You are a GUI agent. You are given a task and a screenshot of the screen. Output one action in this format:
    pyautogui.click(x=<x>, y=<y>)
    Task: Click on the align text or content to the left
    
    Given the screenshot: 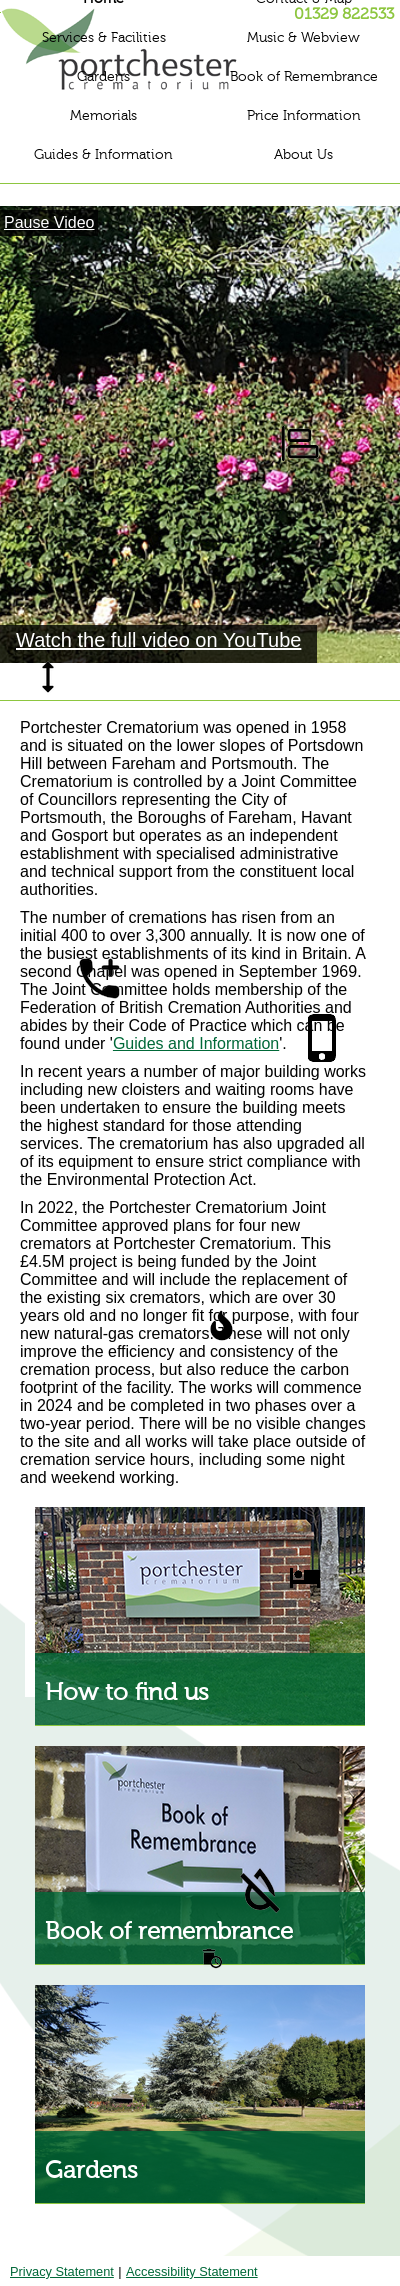 What is the action you would take?
    pyautogui.click(x=299, y=443)
    